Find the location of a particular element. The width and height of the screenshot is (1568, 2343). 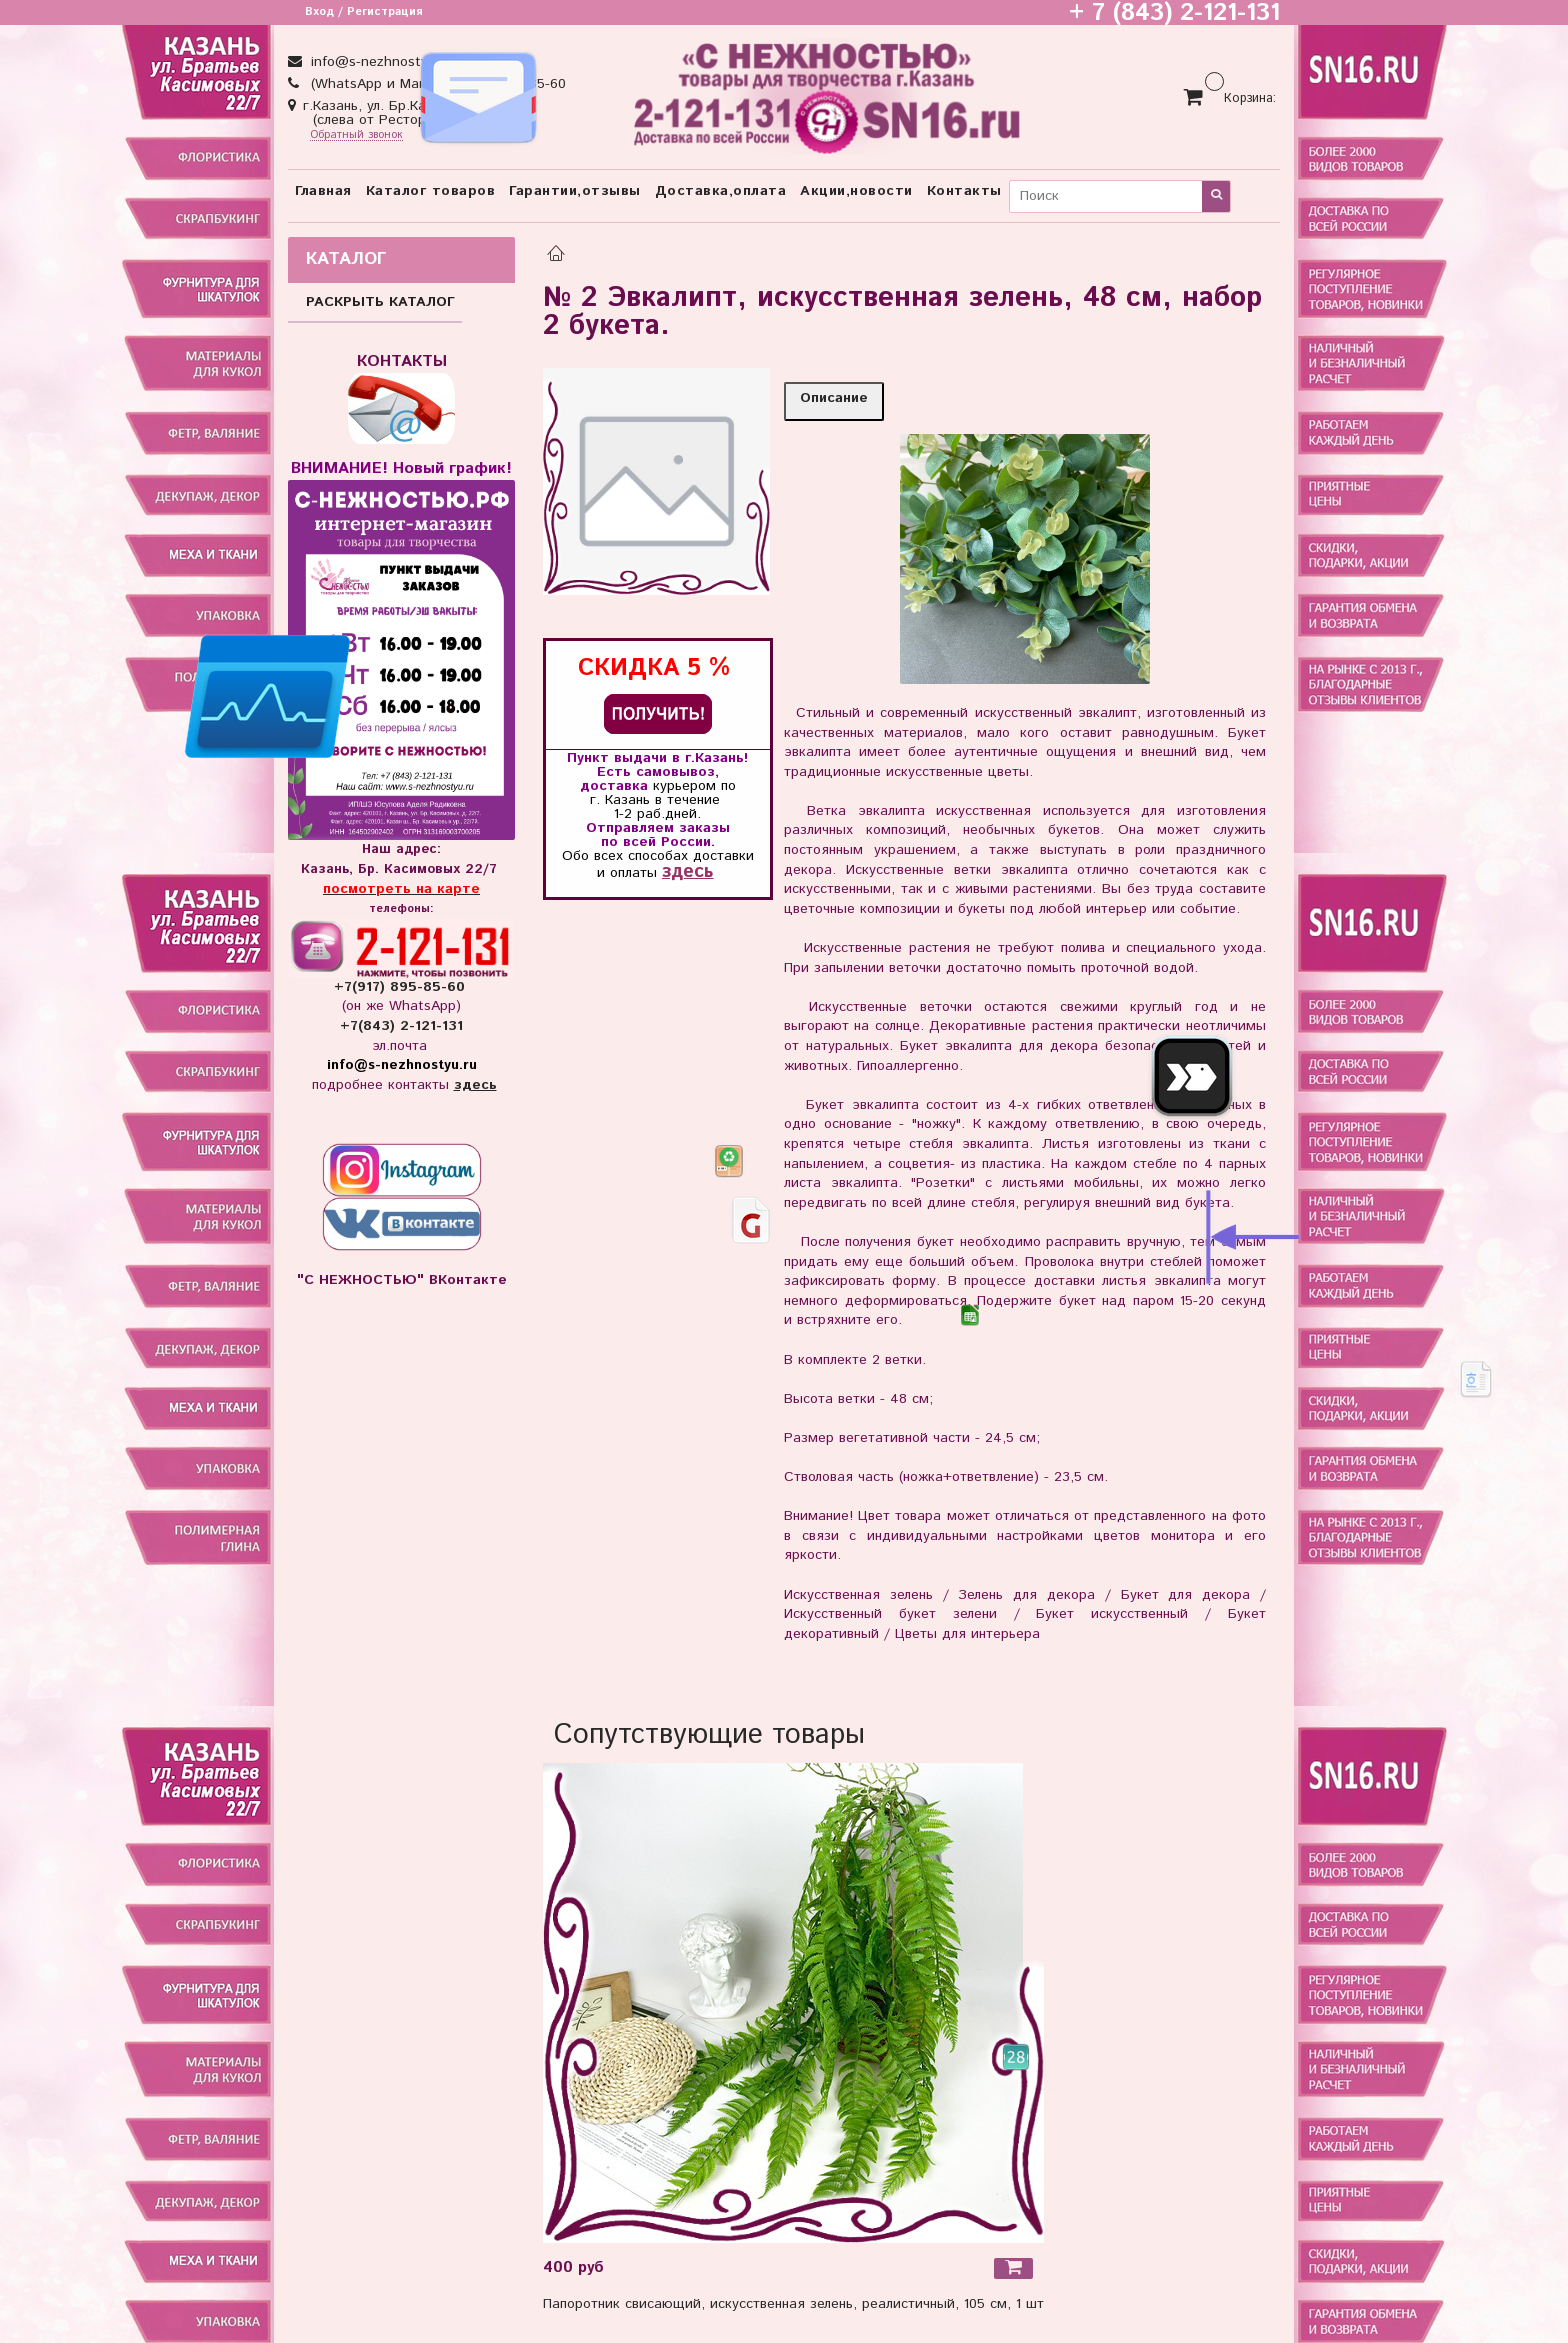

open LibreOffice Calc spreadsheet application is located at coordinates (970, 1315).